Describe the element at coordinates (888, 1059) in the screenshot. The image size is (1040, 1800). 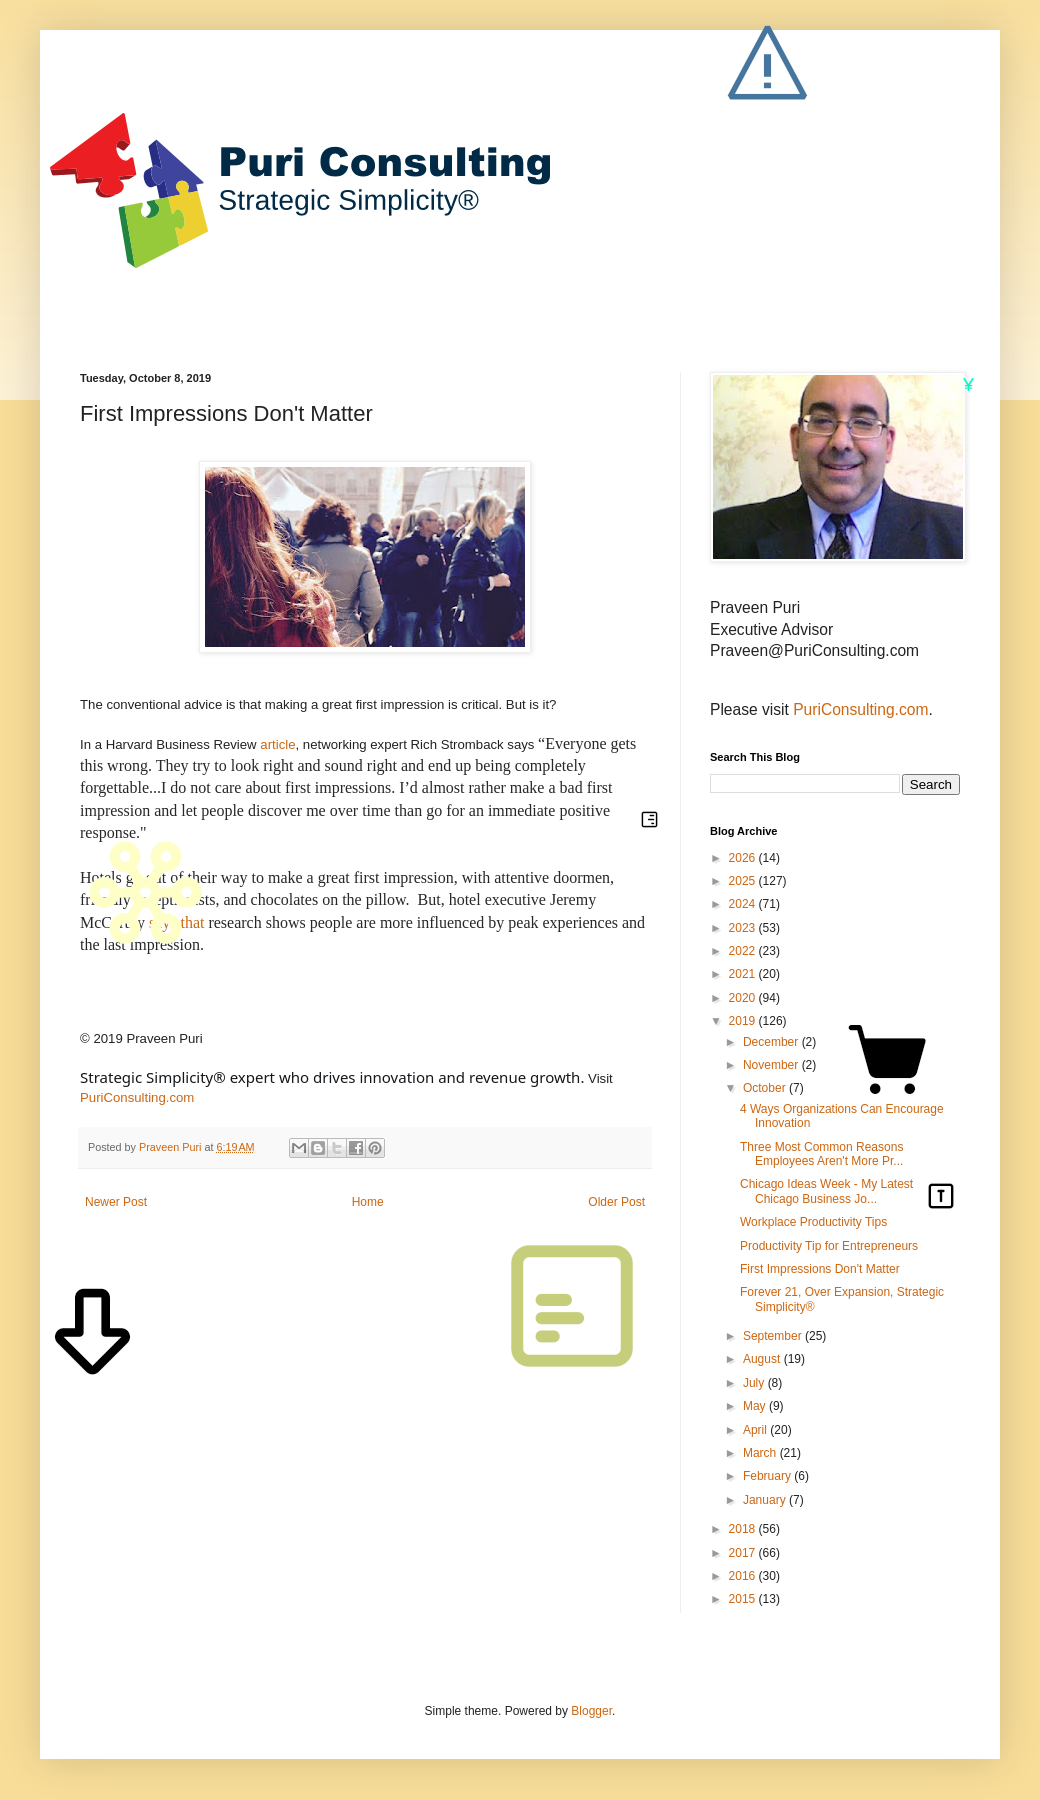
I see `view your shopping cart` at that location.